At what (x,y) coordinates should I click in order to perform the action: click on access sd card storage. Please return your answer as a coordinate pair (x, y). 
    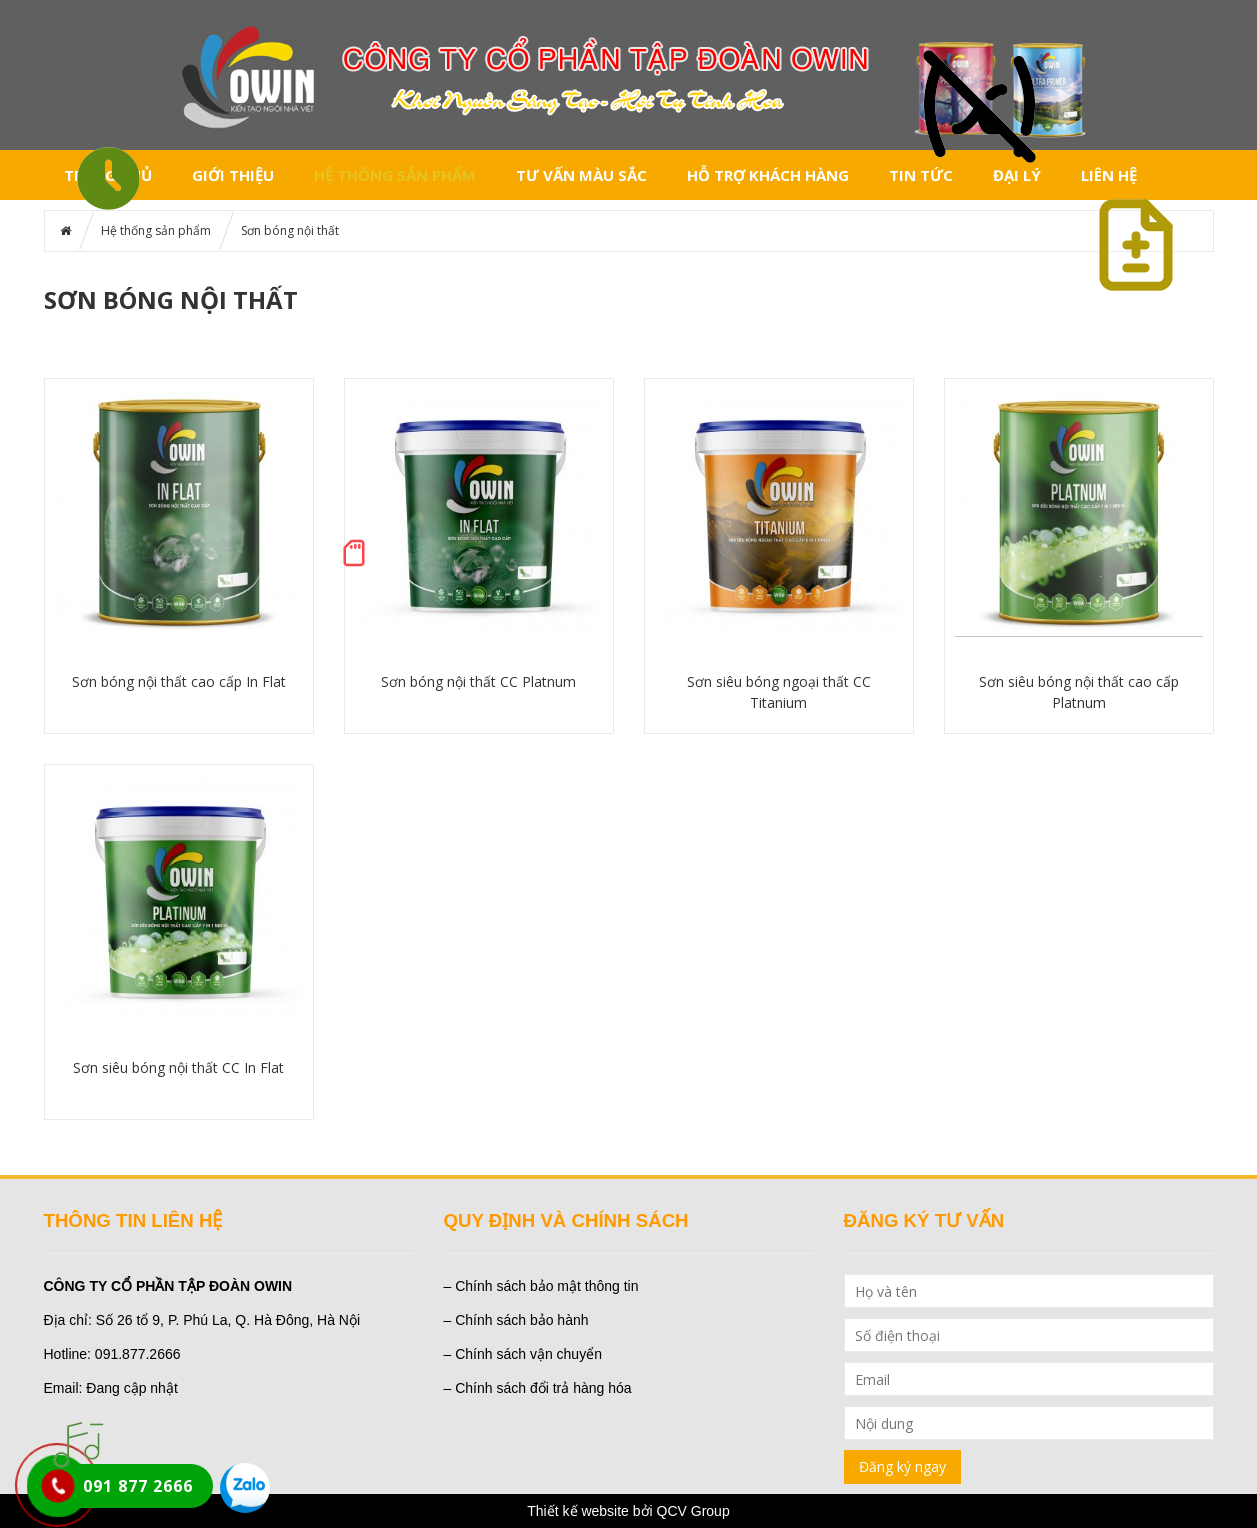
    Looking at the image, I should click on (354, 553).